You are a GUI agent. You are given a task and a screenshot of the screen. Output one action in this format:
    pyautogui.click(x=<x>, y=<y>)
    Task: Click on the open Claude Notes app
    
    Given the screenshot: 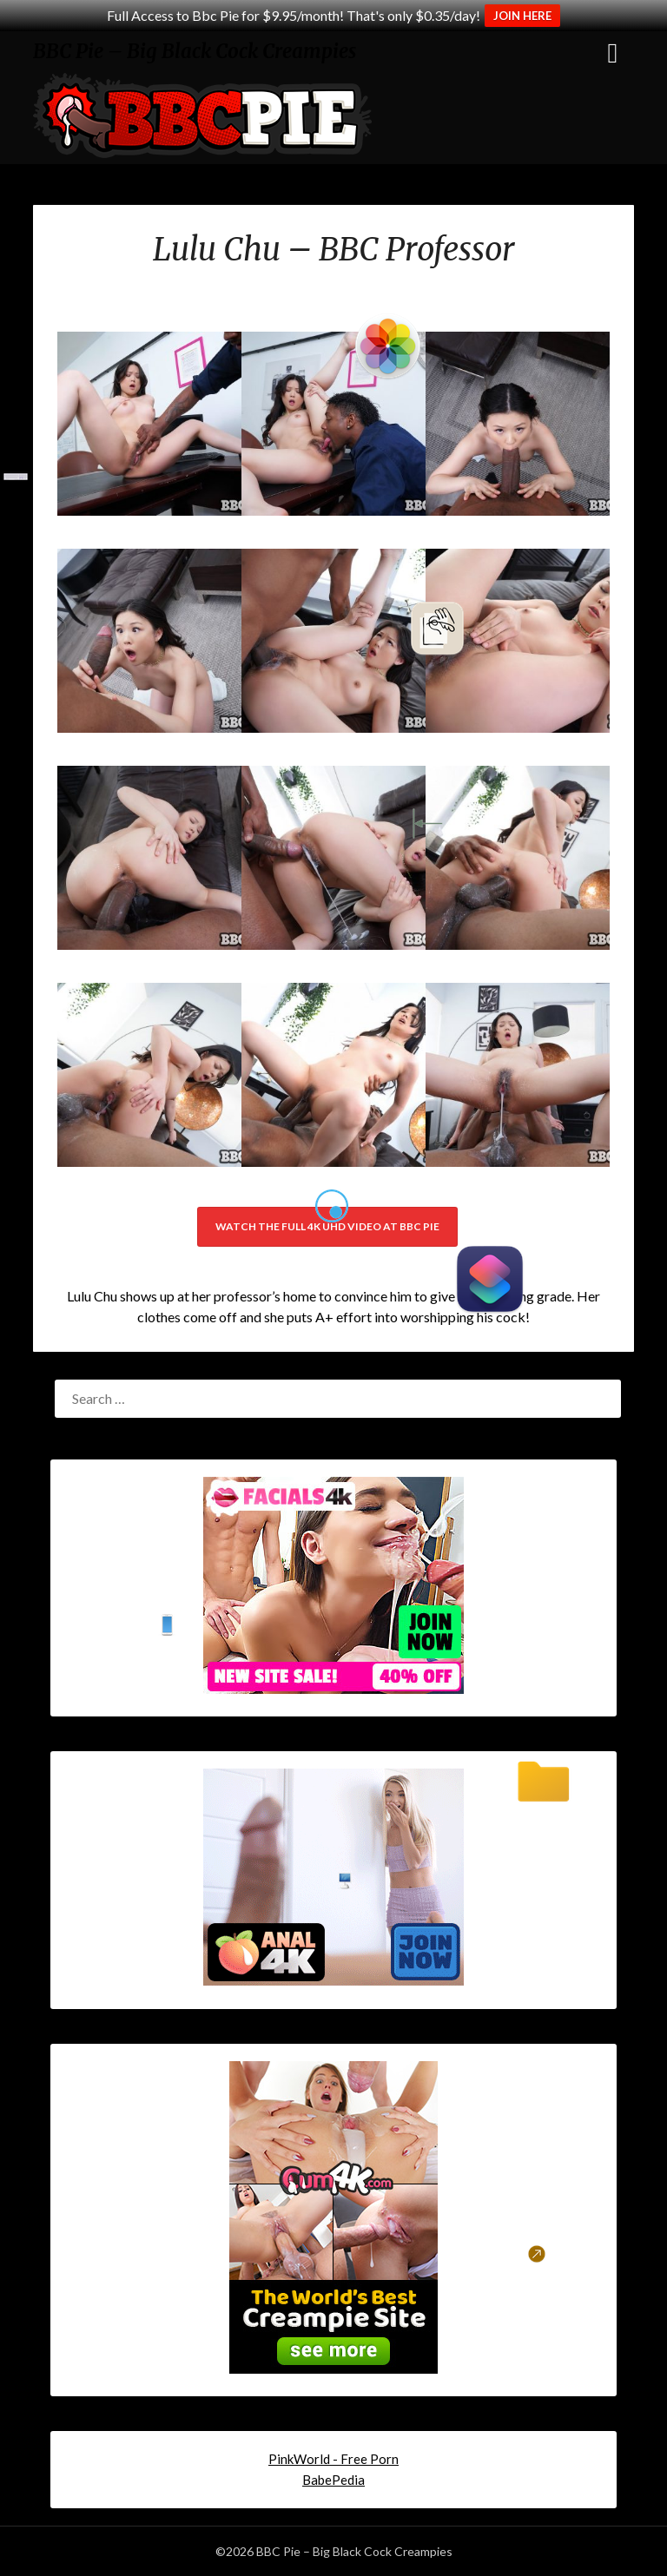 What is the action you would take?
    pyautogui.click(x=437, y=628)
    